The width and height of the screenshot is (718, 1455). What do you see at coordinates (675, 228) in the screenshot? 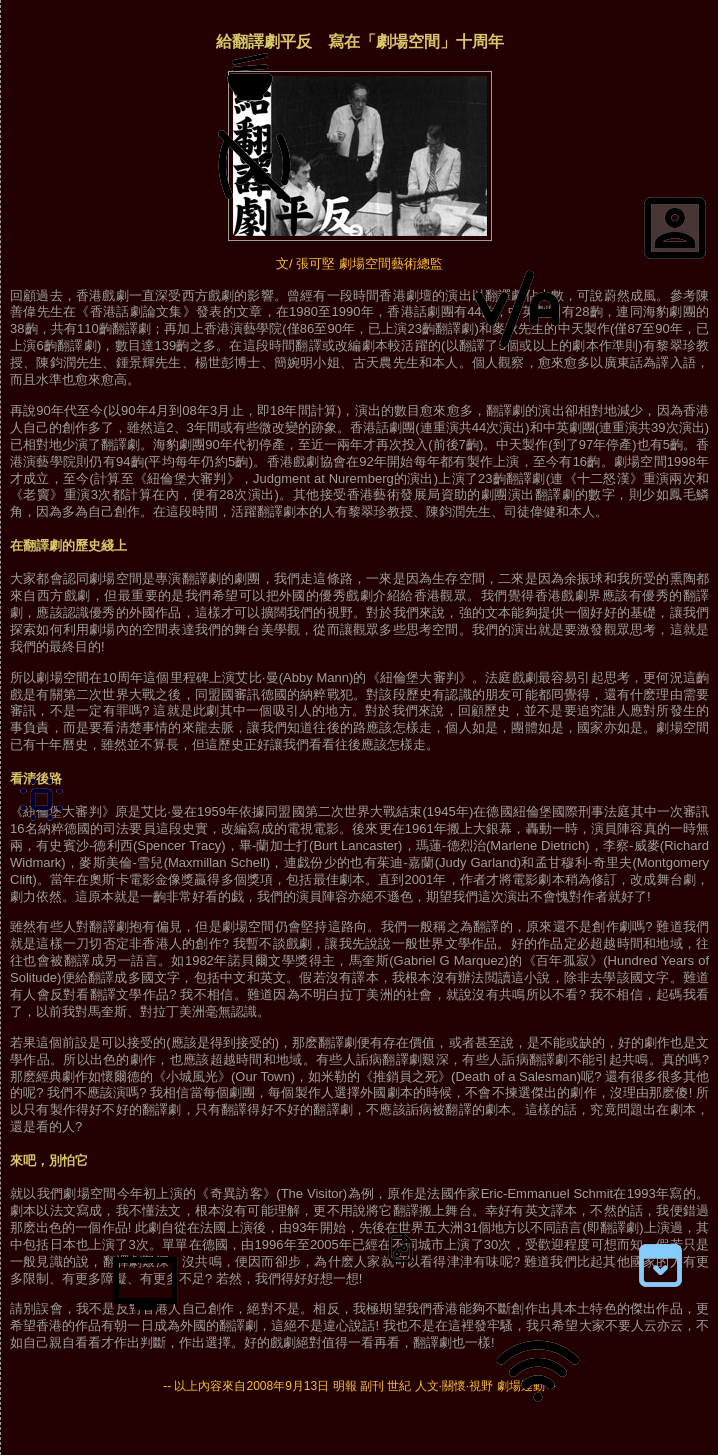
I see `switch to portrait orientation mode` at bounding box center [675, 228].